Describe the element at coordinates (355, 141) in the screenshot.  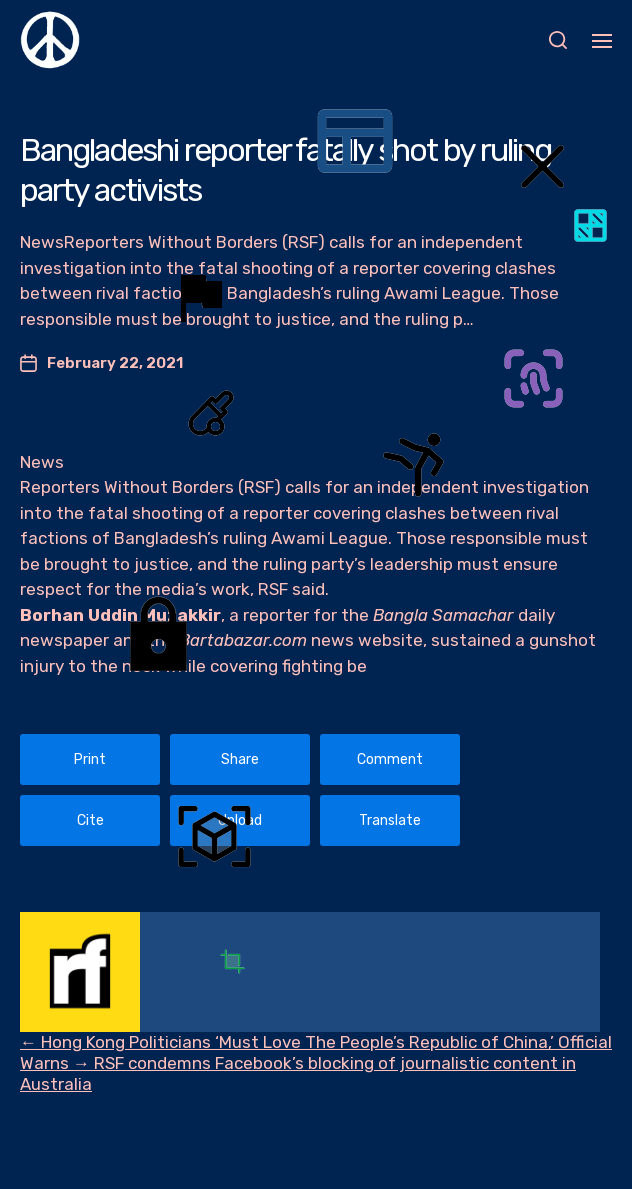
I see `change page layout or view` at that location.